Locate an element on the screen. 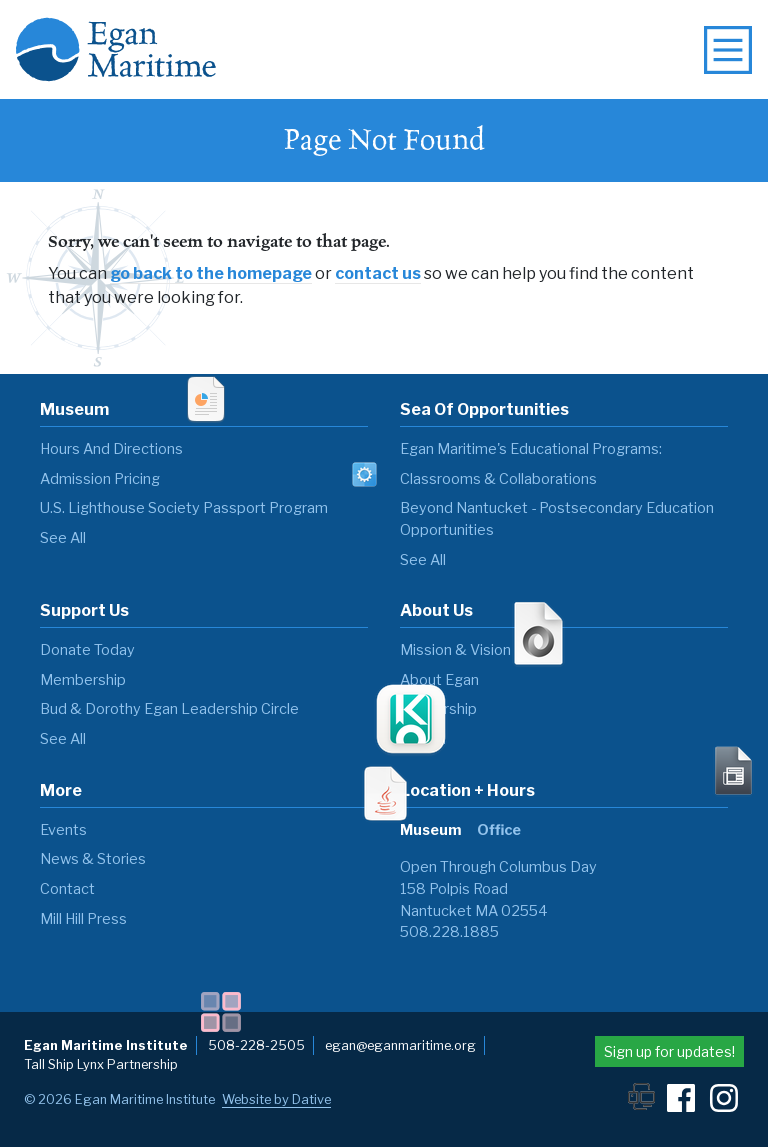 The width and height of the screenshot is (768, 1147). a JSON file type indicator is located at coordinates (538, 634).